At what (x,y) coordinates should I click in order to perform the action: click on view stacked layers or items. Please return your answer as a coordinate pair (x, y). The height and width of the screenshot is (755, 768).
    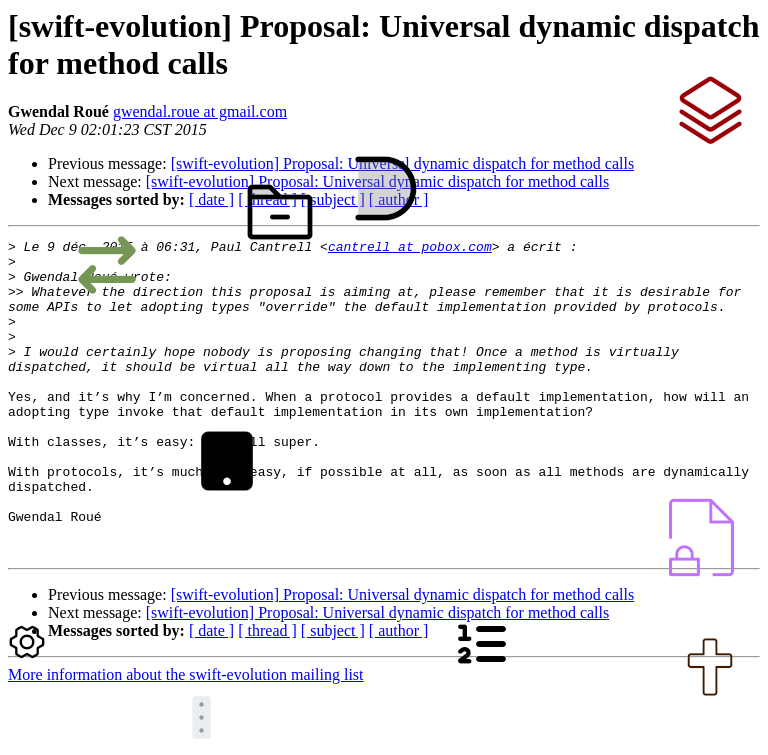
    Looking at the image, I should click on (710, 109).